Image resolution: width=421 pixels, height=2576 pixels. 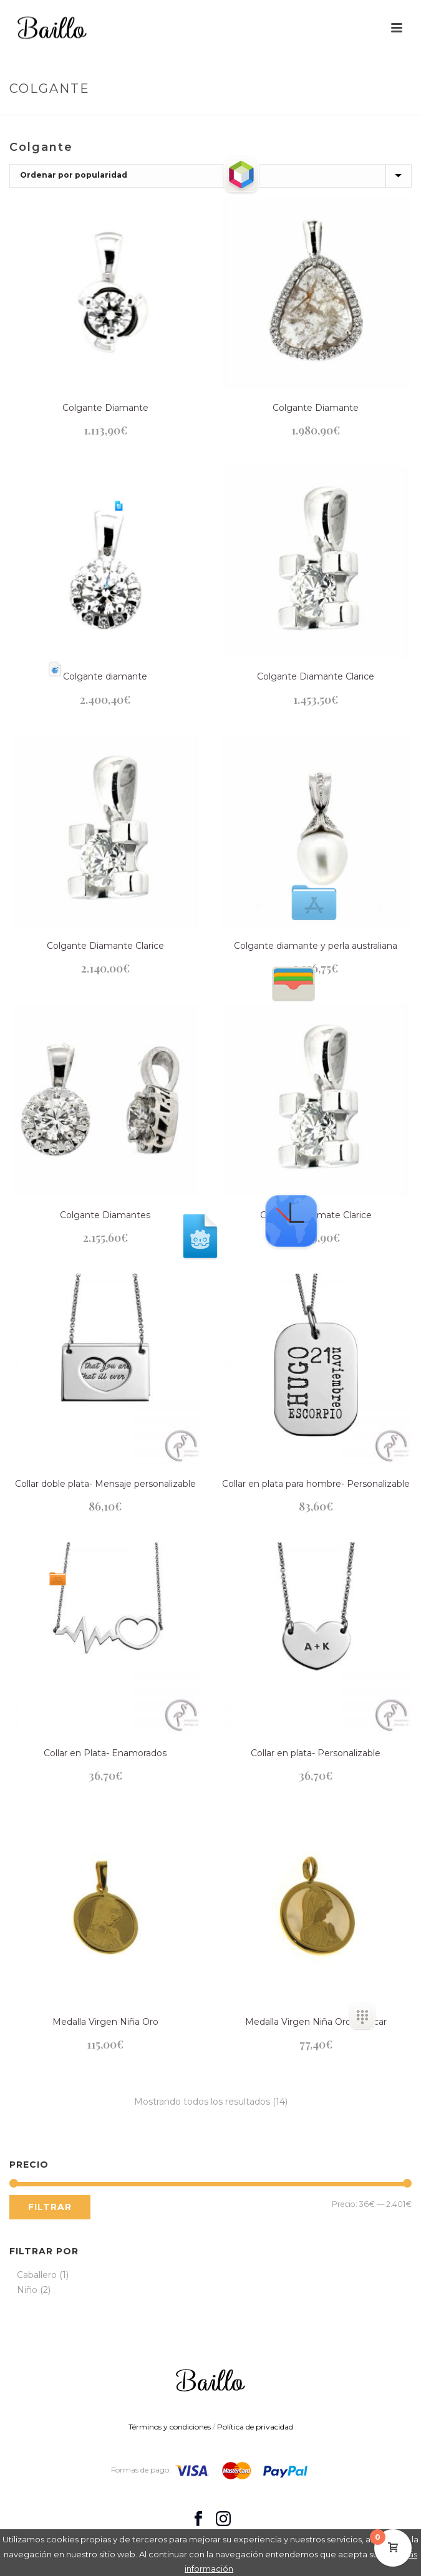 I want to click on open your templates folder, so click(x=314, y=902).